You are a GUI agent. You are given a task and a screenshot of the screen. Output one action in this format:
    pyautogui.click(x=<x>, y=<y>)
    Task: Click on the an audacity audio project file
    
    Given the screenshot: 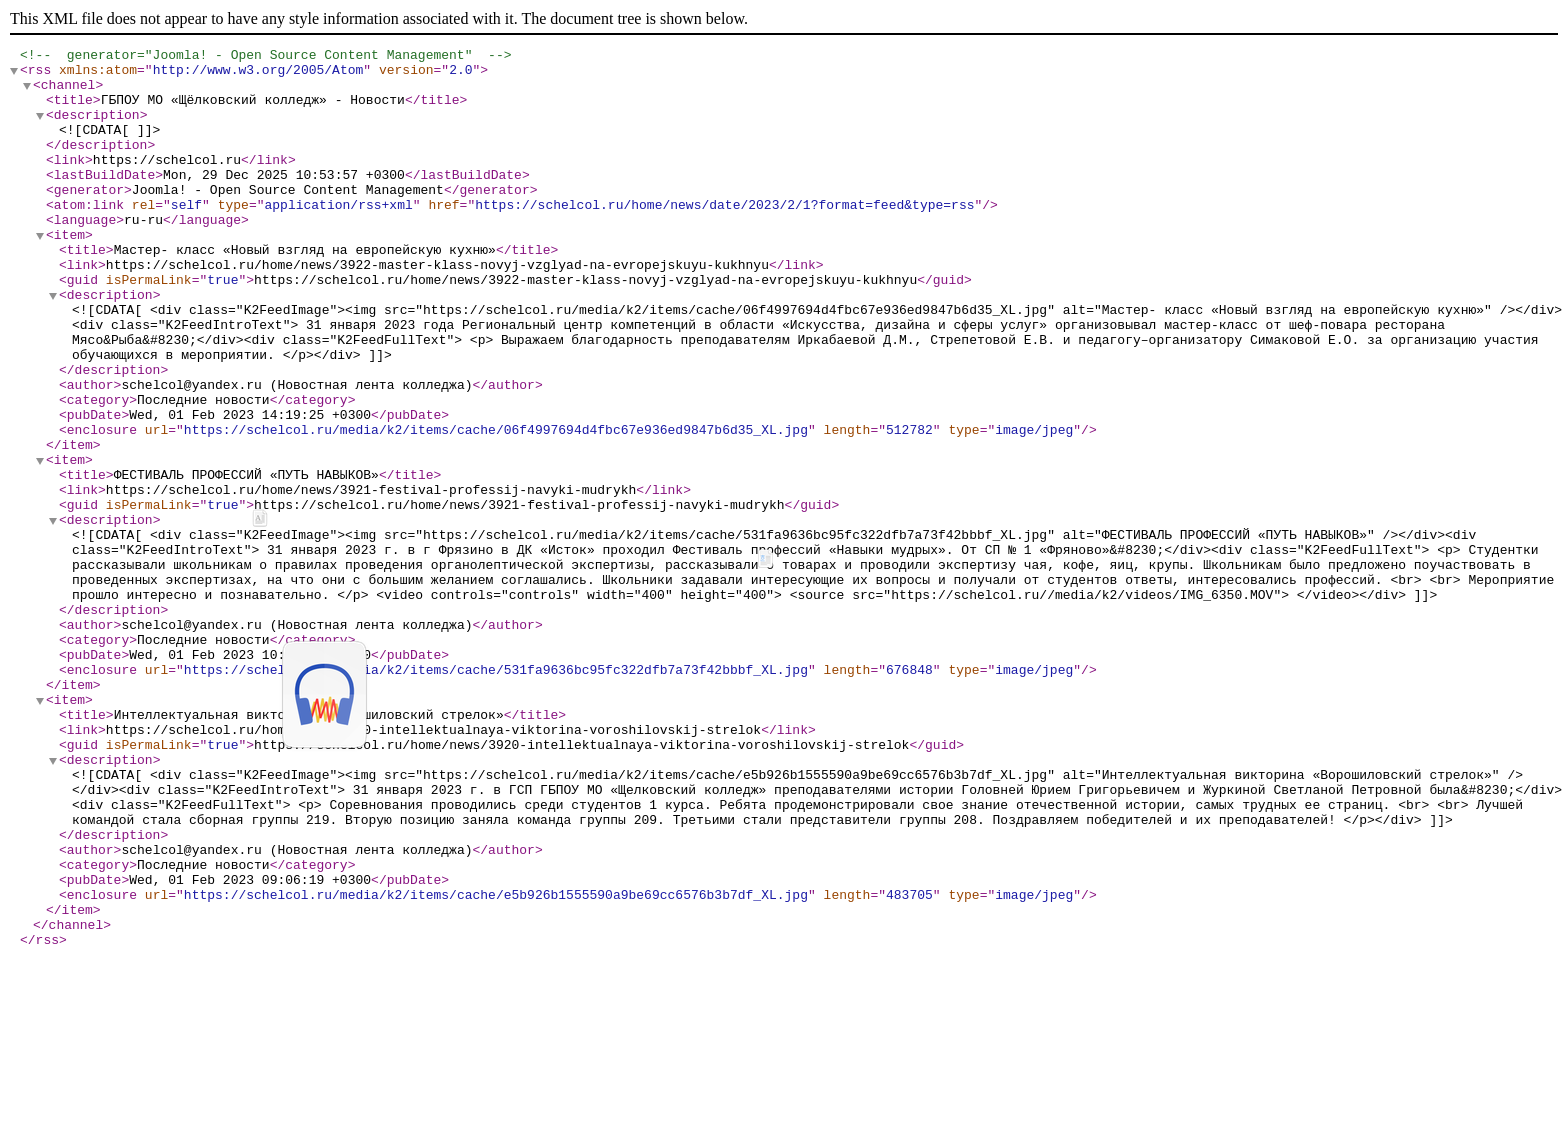 What is the action you would take?
    pyautogui.click(x=324, y=694)
    